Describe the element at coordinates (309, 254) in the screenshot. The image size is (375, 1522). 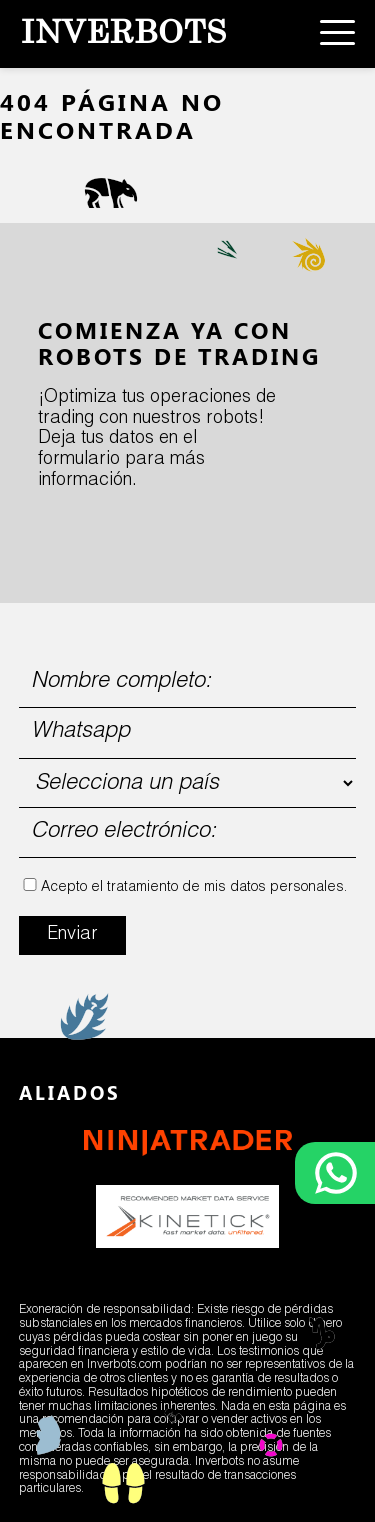
I see `select snail creature or enemy type in game` at that location.